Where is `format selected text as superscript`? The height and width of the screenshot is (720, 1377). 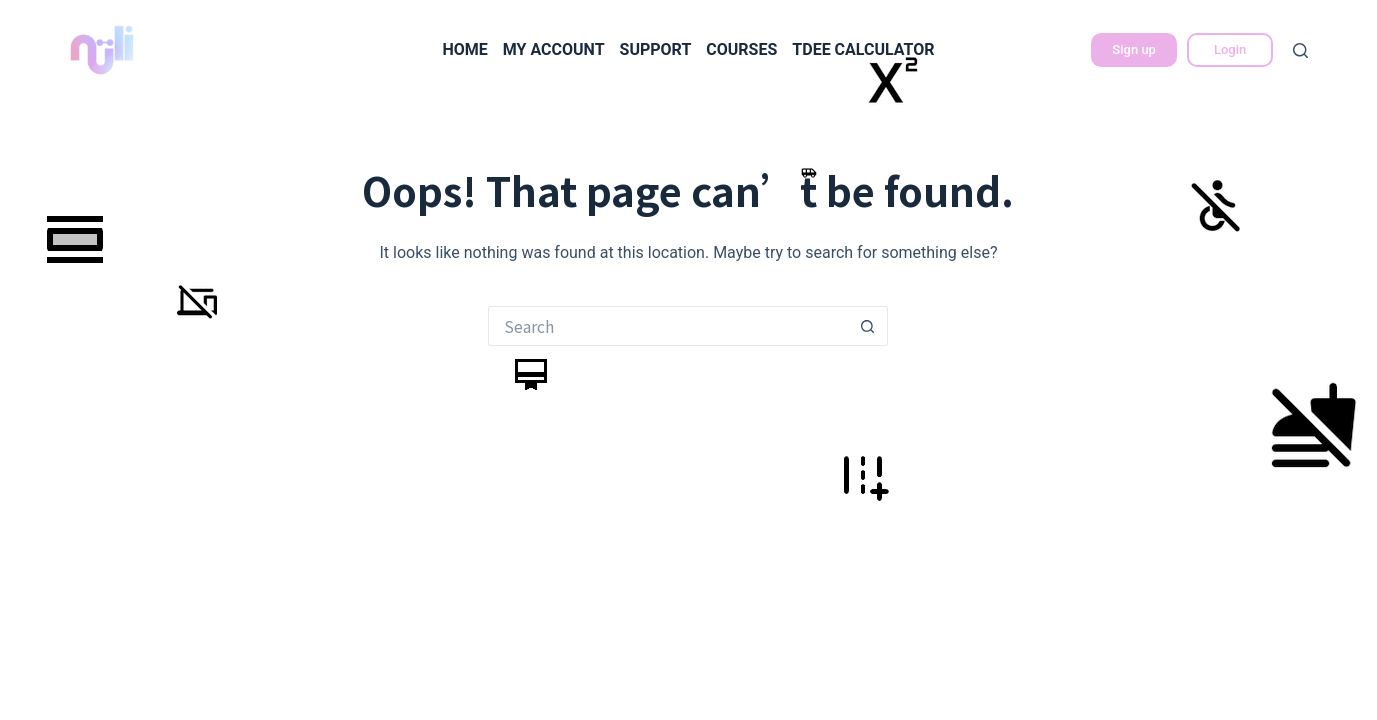 format selected text as superscript is located at coordinates (886, 80).